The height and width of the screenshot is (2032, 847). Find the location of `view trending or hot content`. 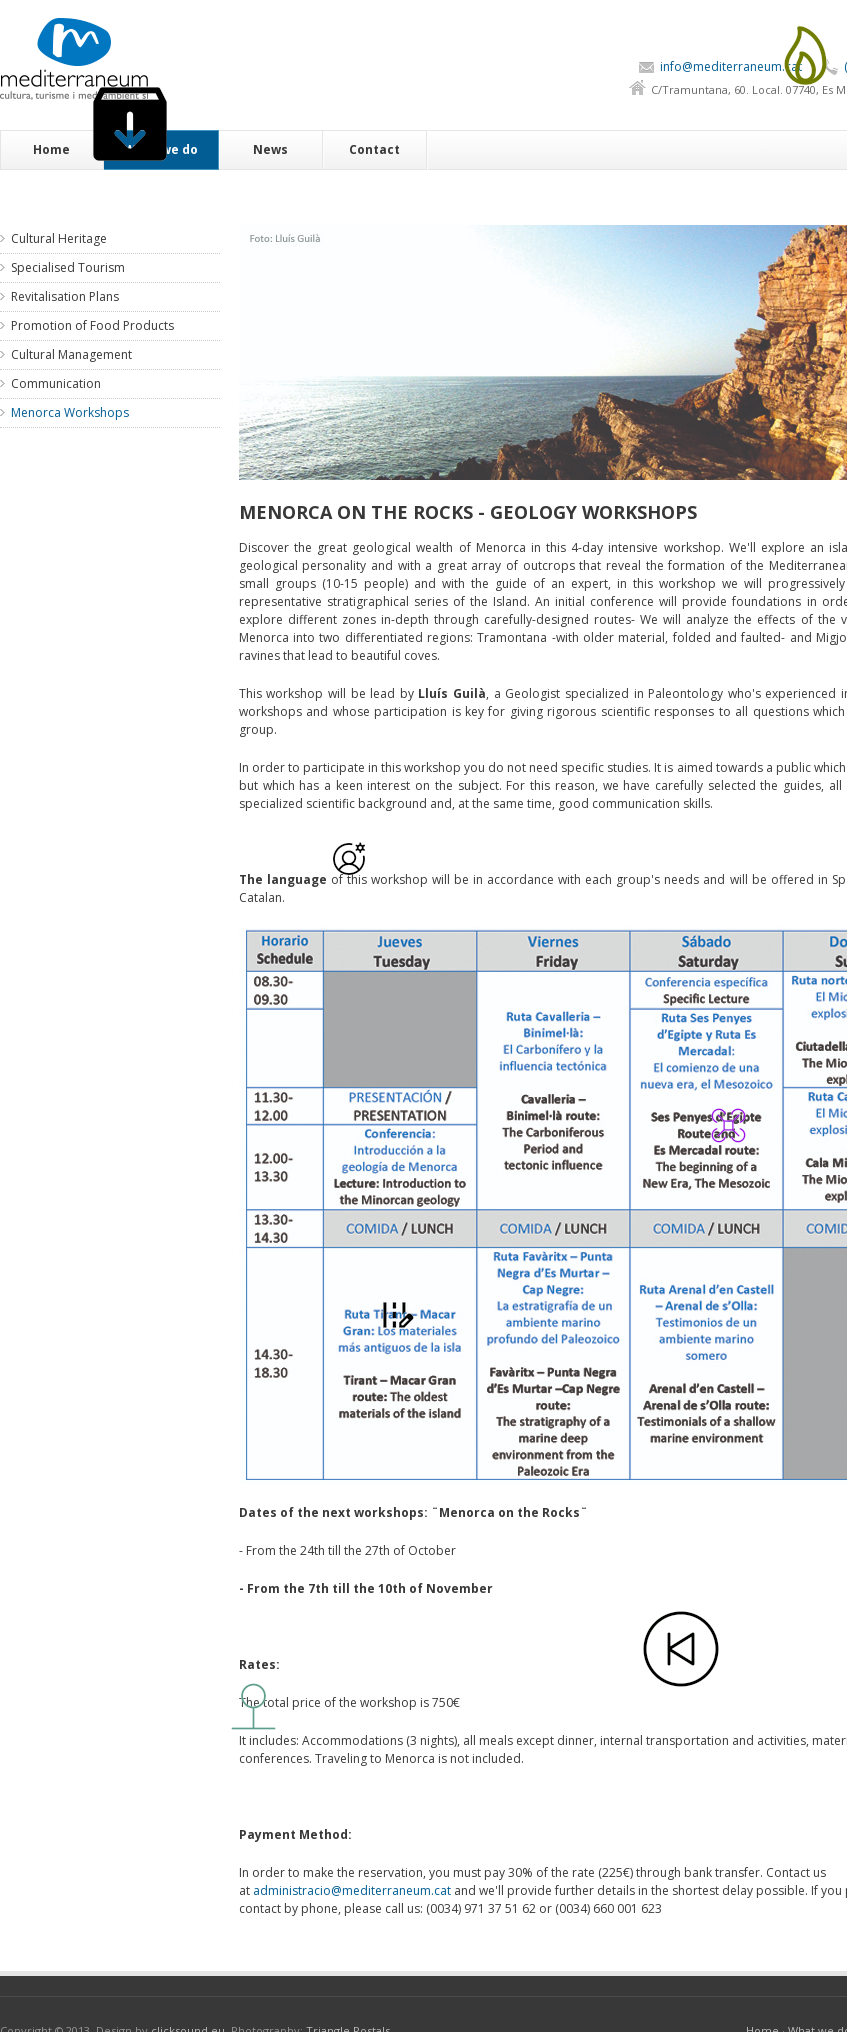

view trending or hot content is located at coordinates (805, 55).